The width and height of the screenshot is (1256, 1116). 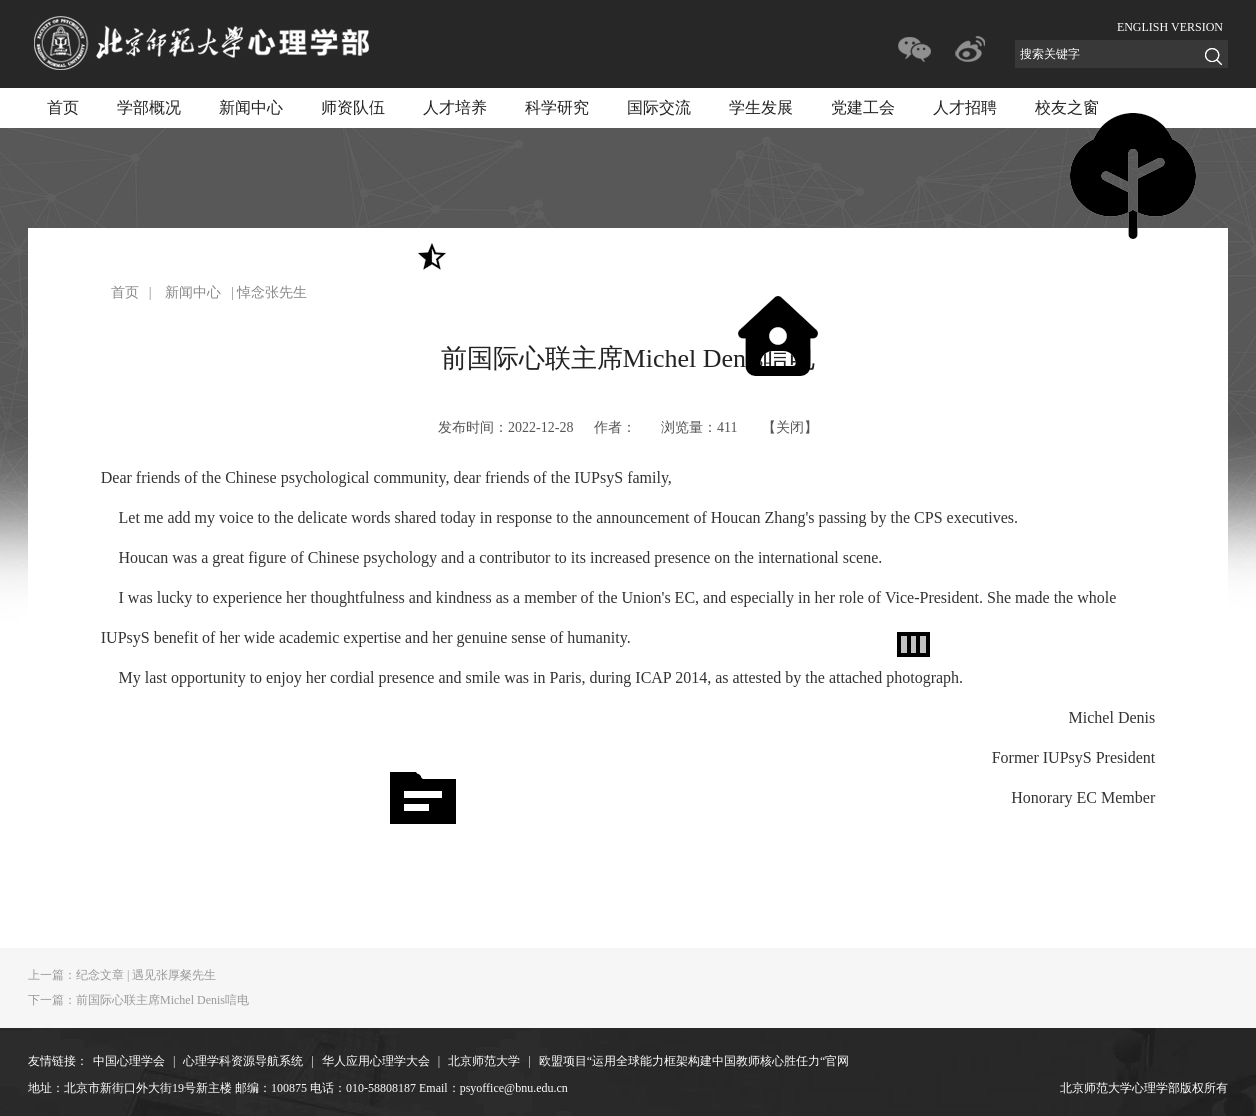 I want to click on indicates a partial or half-star rating, so click(x=432, y=257).